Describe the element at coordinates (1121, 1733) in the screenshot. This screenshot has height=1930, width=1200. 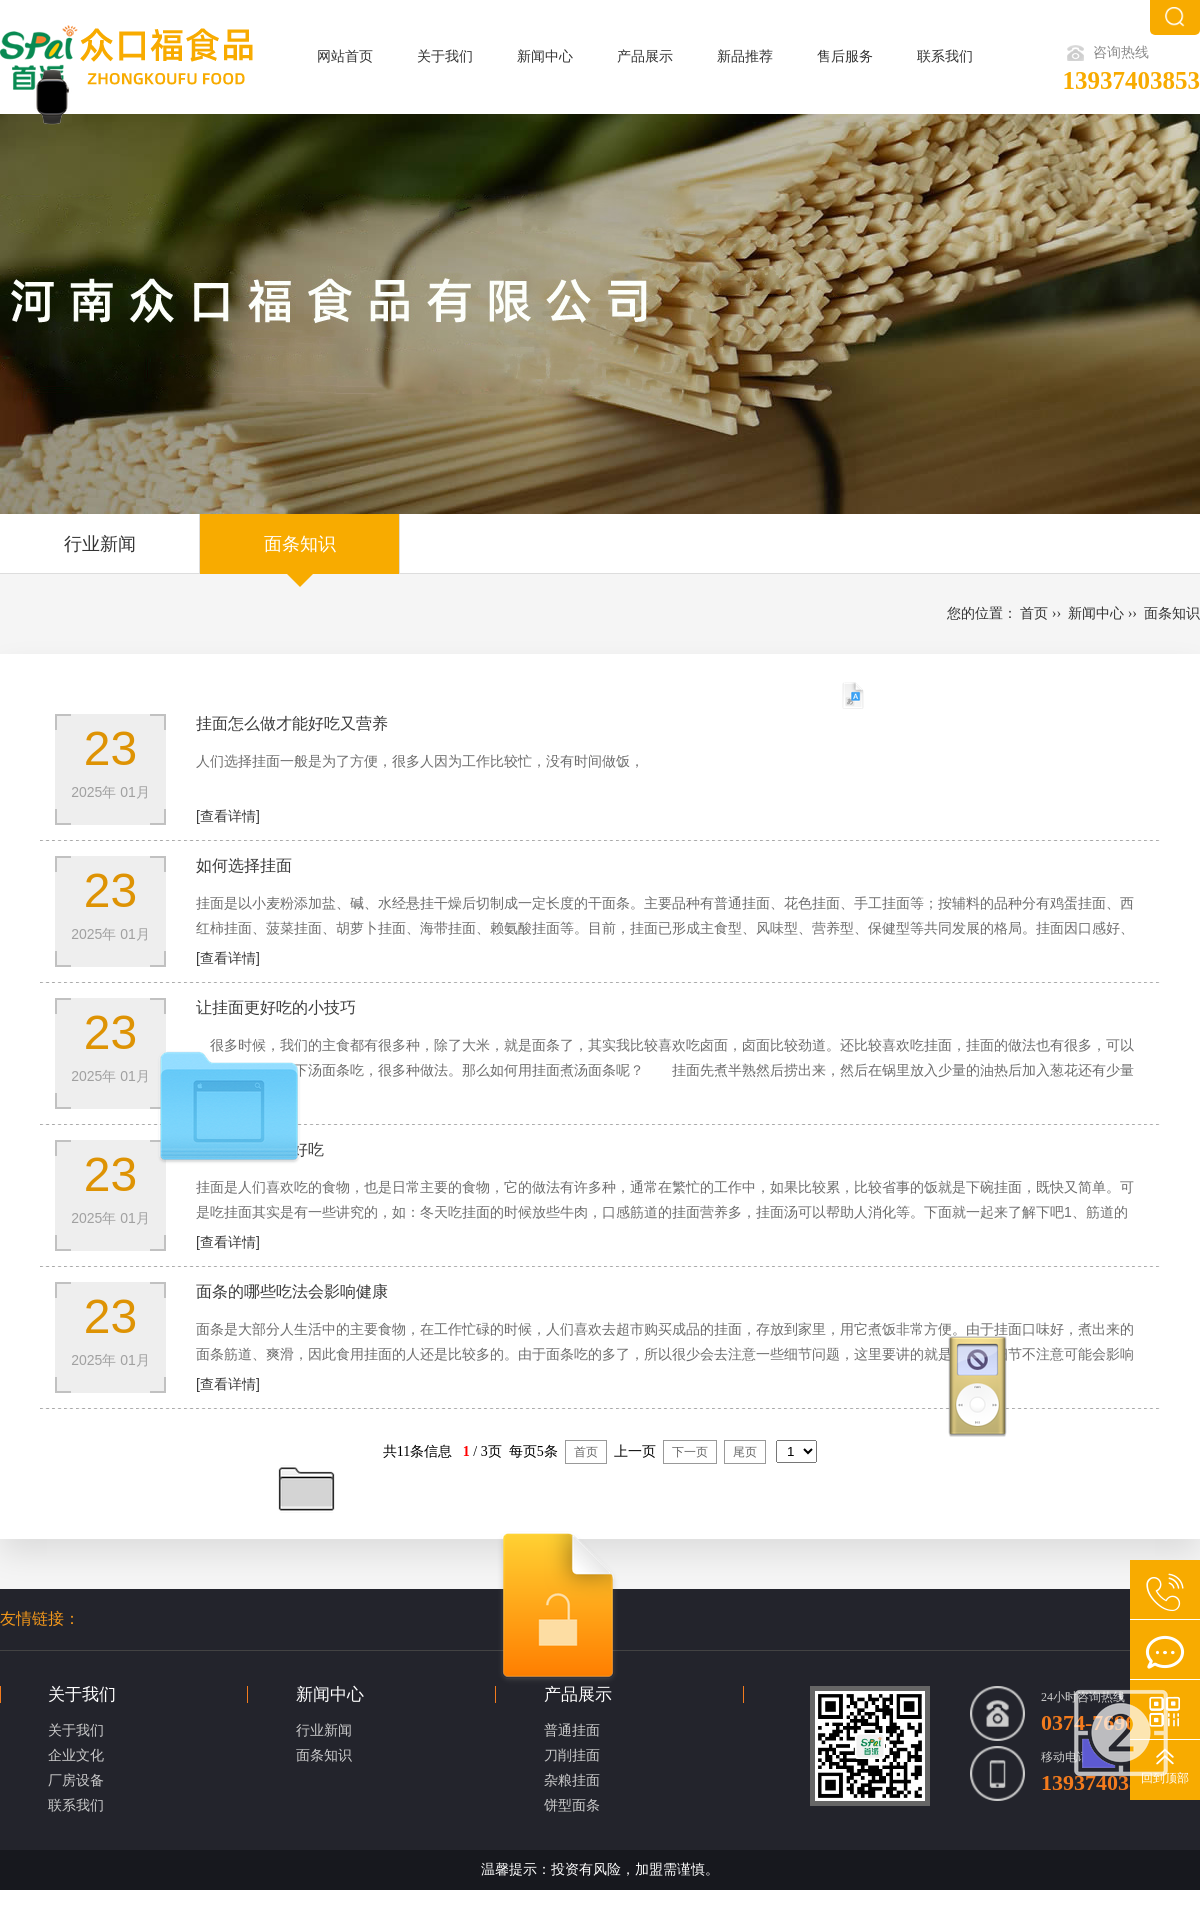
I see `generate or build a media library` at that location.